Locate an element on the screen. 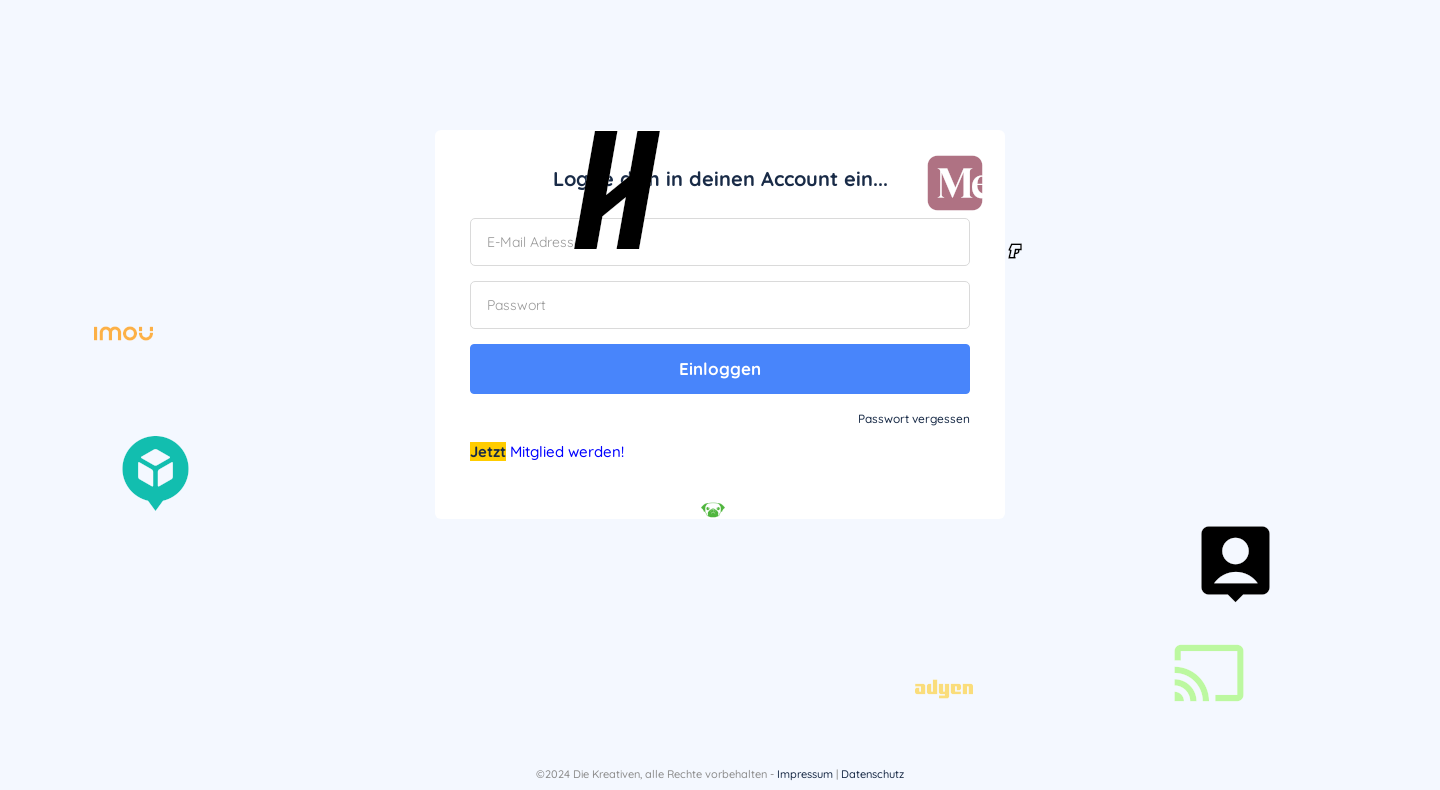 Image resolution: width=1440 pixels, height=790 pixels. cast media to a chromecast device is located at coordinates (1209, 673).